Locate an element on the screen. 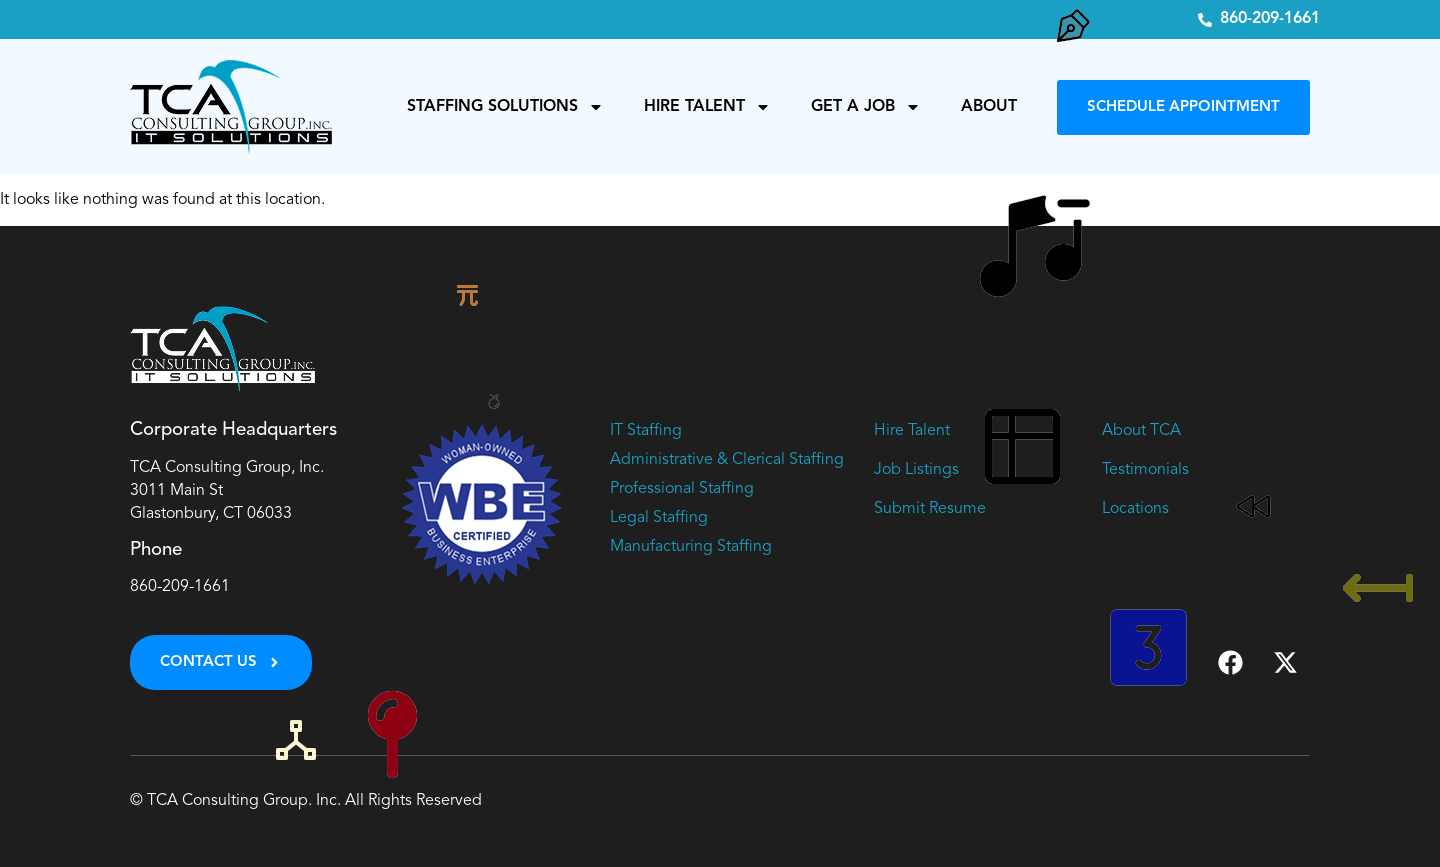 This screenshot has width=1440, height=867. rewind media or skip backward is located at coordinates (1254, 506).